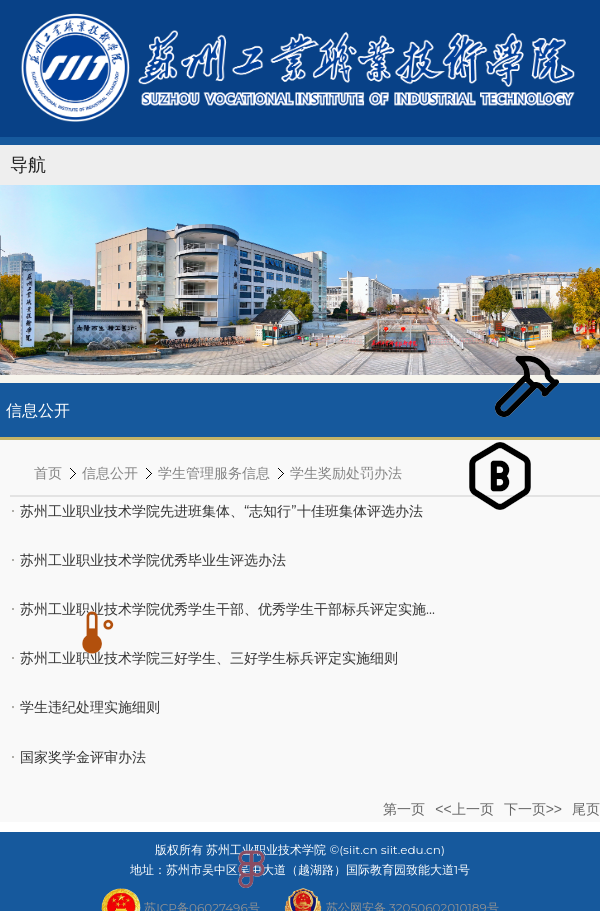 This screenshot has height=911, width=600. Describe the element at coordinates (527, 385) in the screenshot. I see `access tools or settings` at that location.